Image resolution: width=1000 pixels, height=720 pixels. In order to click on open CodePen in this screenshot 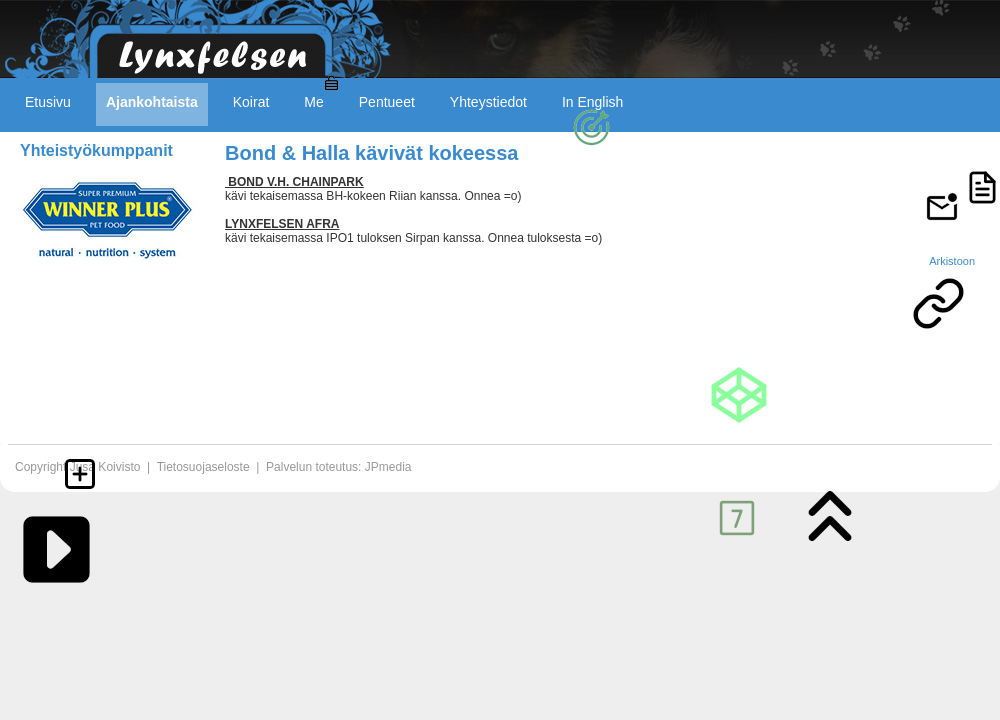, I will do `click(739, 395)`.